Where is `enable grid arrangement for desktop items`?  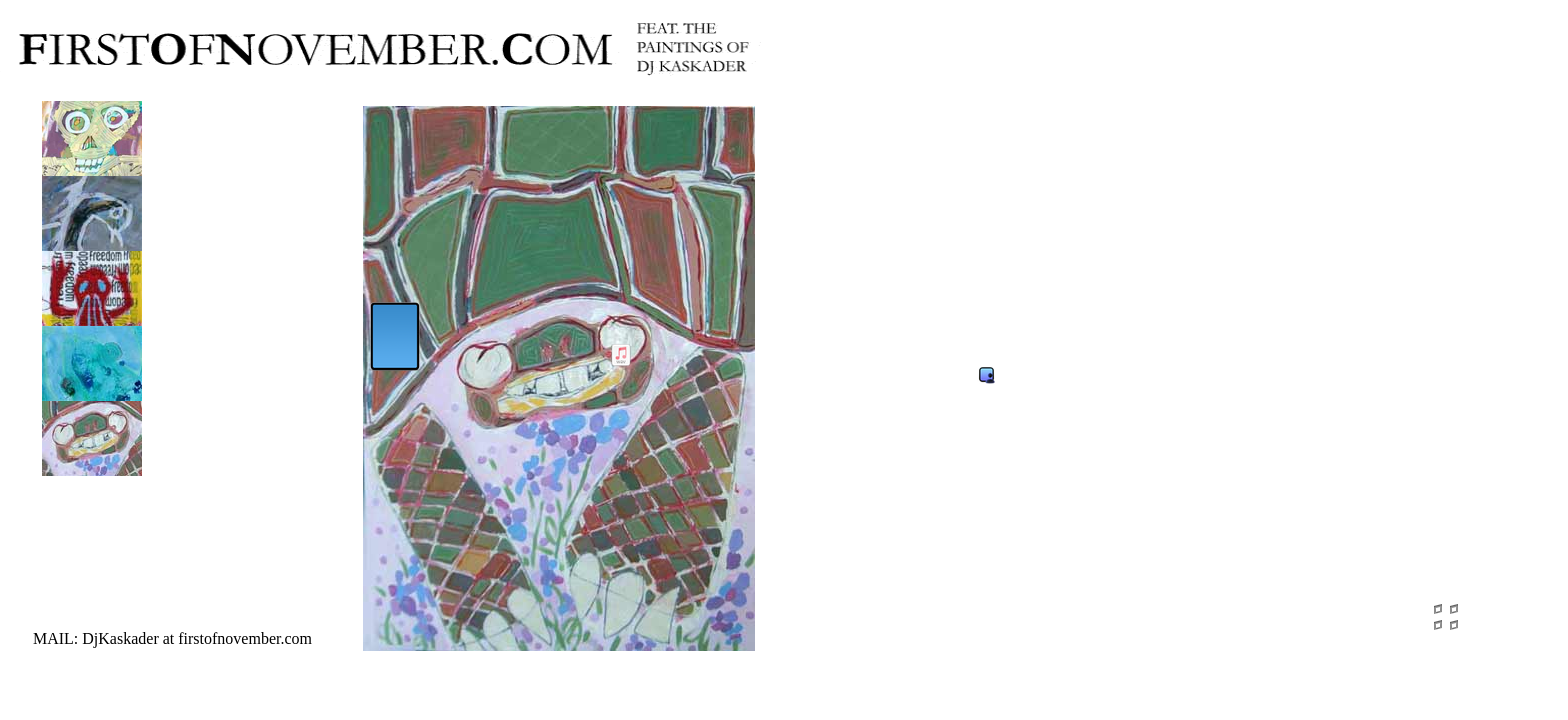
enable grid arrangement for desktop items is located at coordinates (1446, 618).